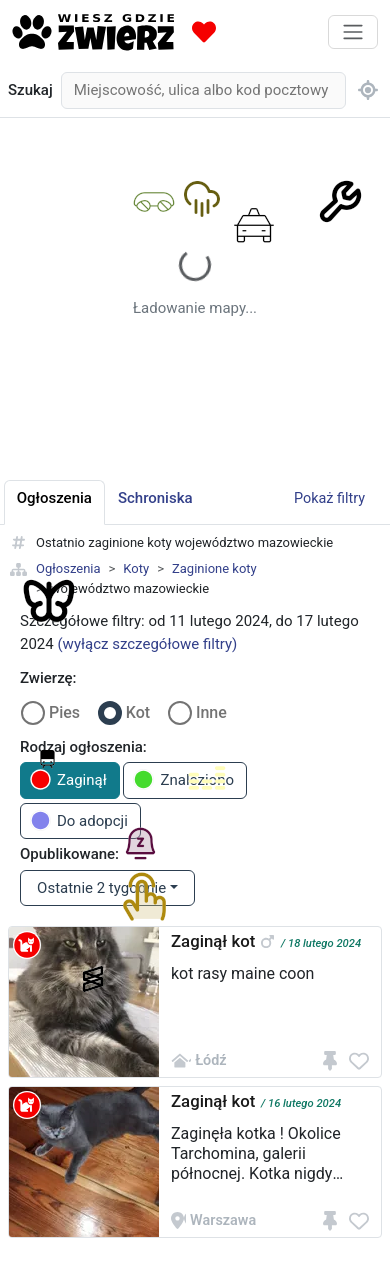  What do you see at coordinates (144, 897) in the screenshot?
I see `tap to interact with this element` at bounding box center [144, 897].